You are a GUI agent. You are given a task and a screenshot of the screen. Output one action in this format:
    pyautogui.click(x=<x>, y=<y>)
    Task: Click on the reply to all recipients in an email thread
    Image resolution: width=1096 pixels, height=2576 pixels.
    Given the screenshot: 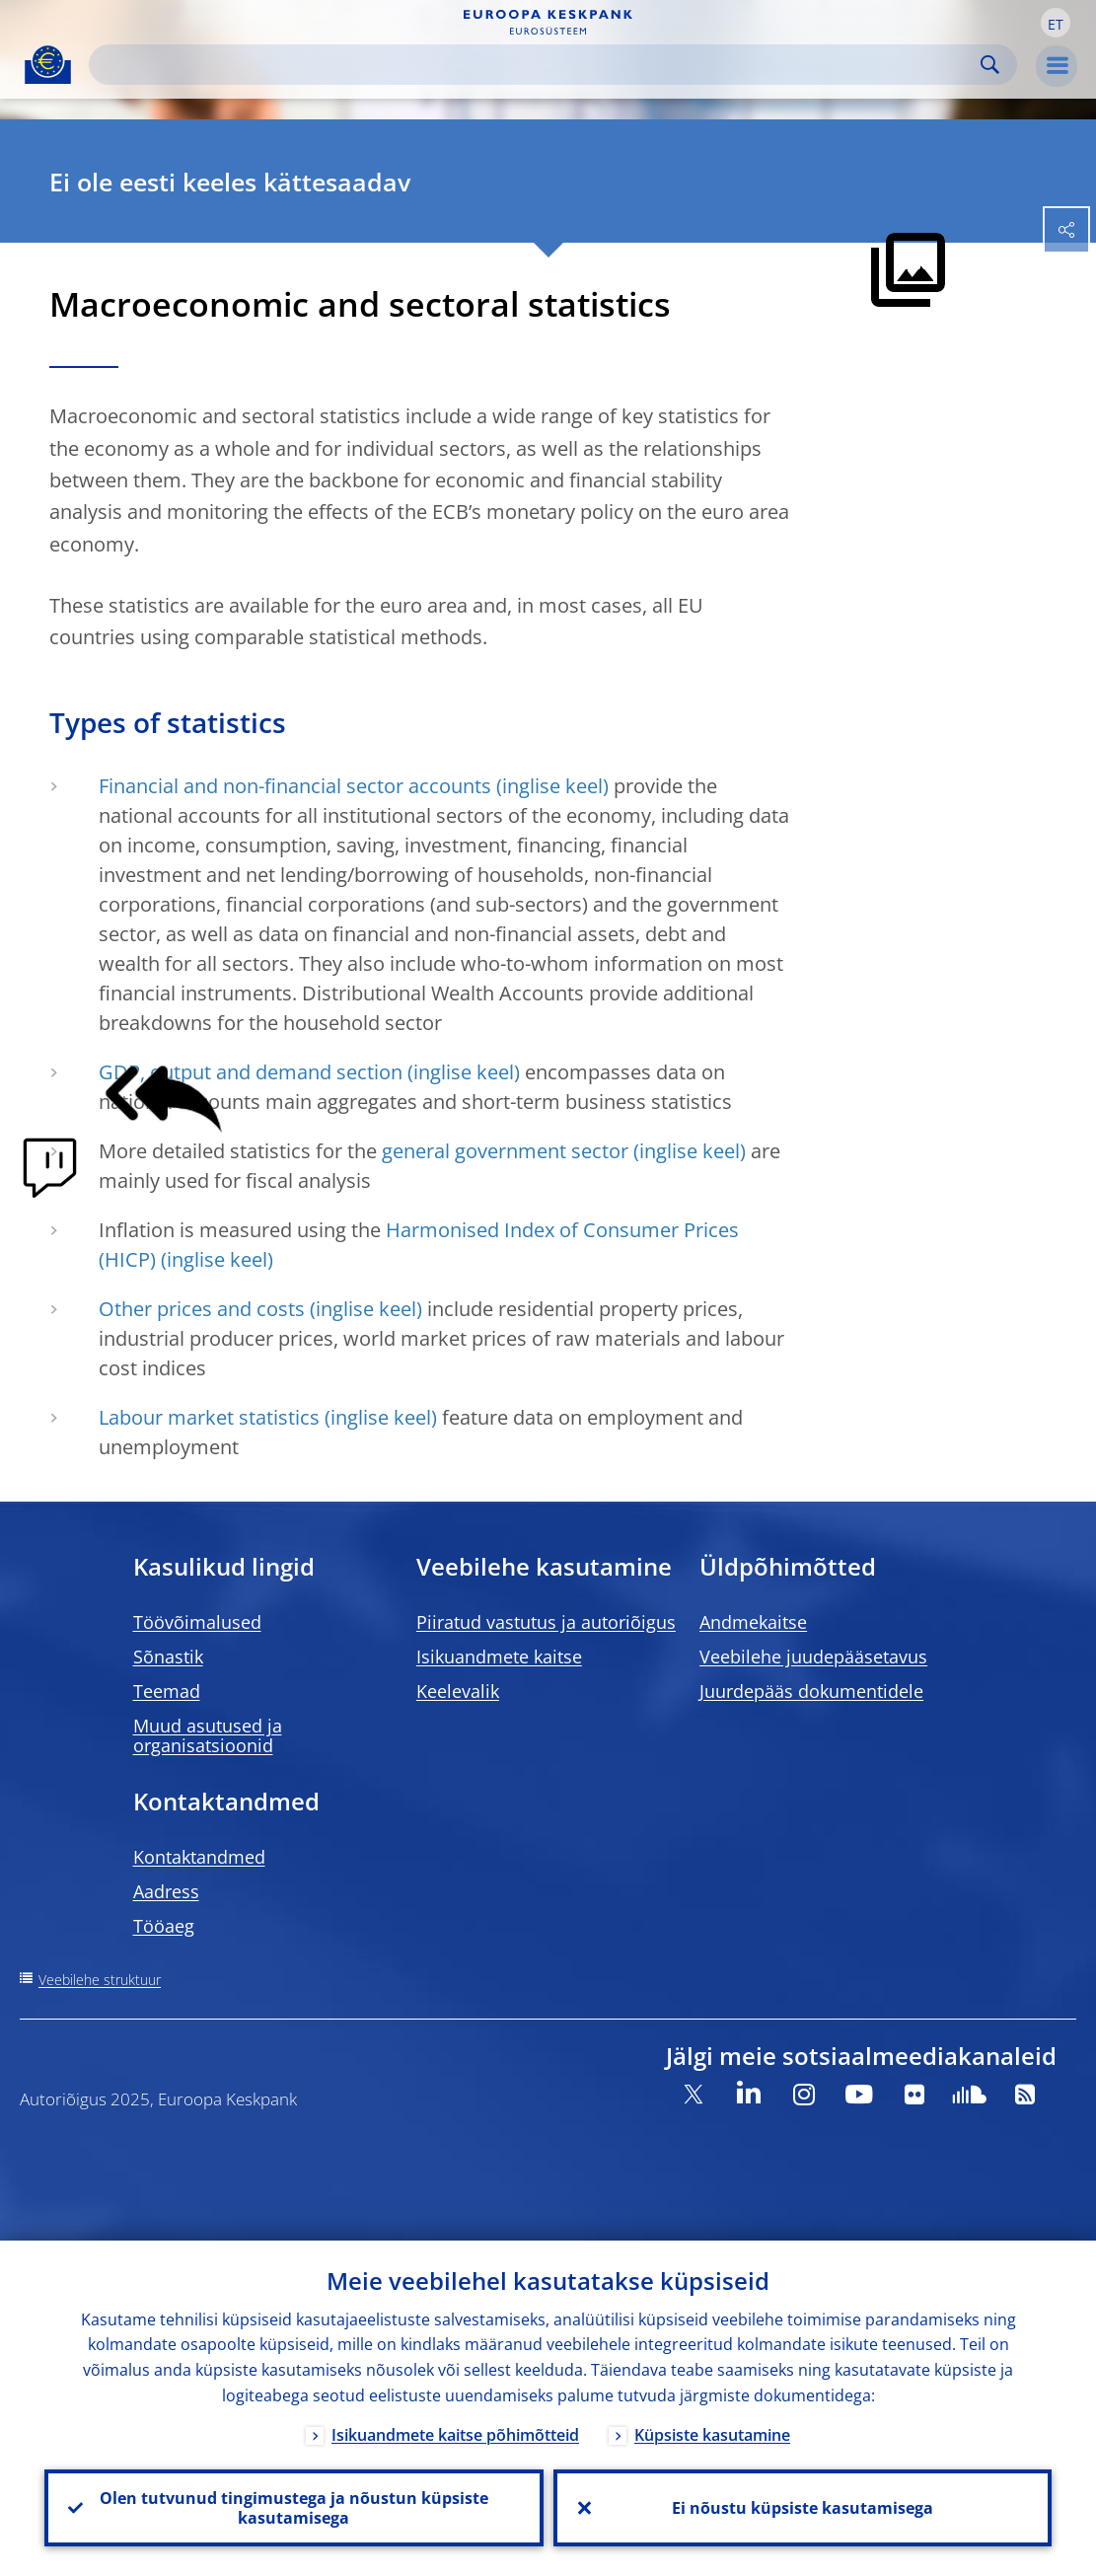 What is the action you would take?
    pyautogui.click(x=163, y=1093)
    